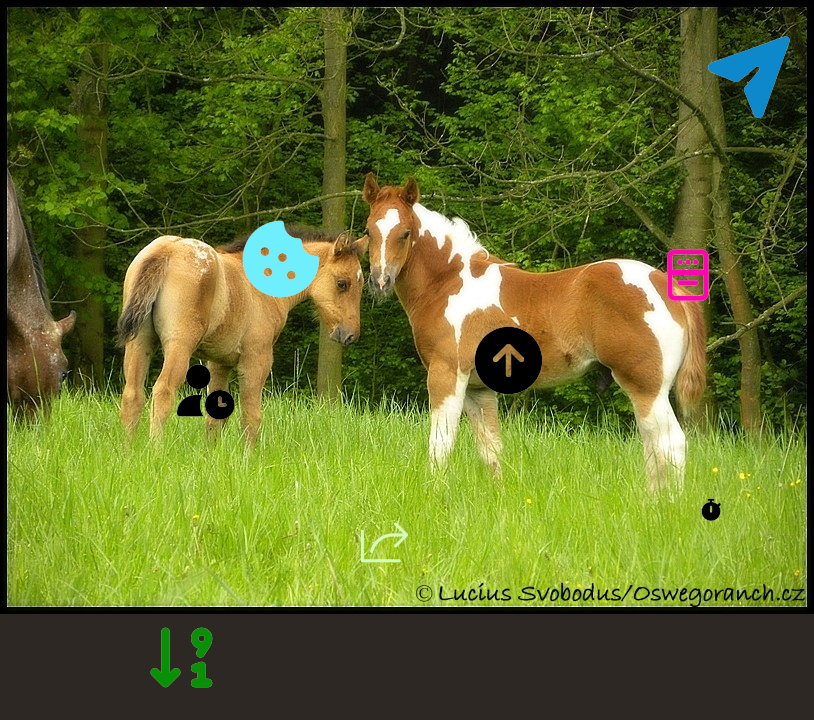 This screenshot has height=720, width=814. Describe the element at coordinates (688, 275) in the screenshot. I see `access cooking or kitchen appliances` at that location.